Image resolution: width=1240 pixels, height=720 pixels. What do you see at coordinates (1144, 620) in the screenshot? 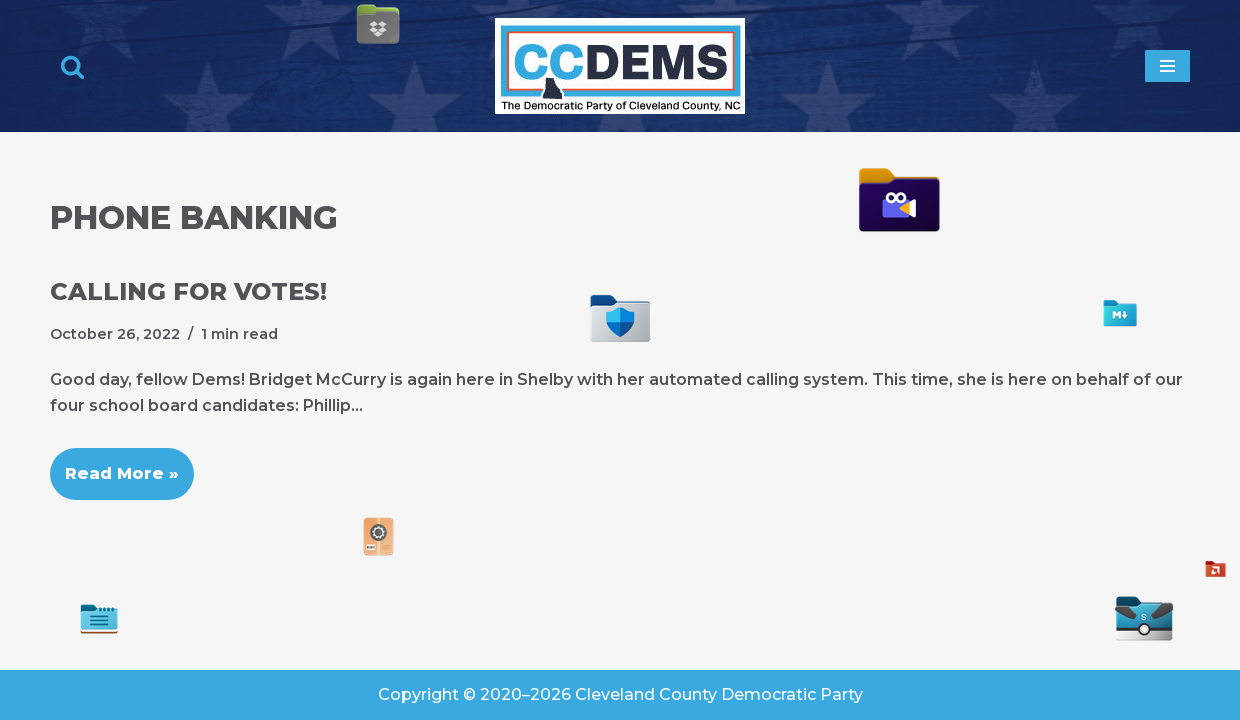
I see `folder for storing pokémon great ball-related files` at bounding box center [1144, 620].